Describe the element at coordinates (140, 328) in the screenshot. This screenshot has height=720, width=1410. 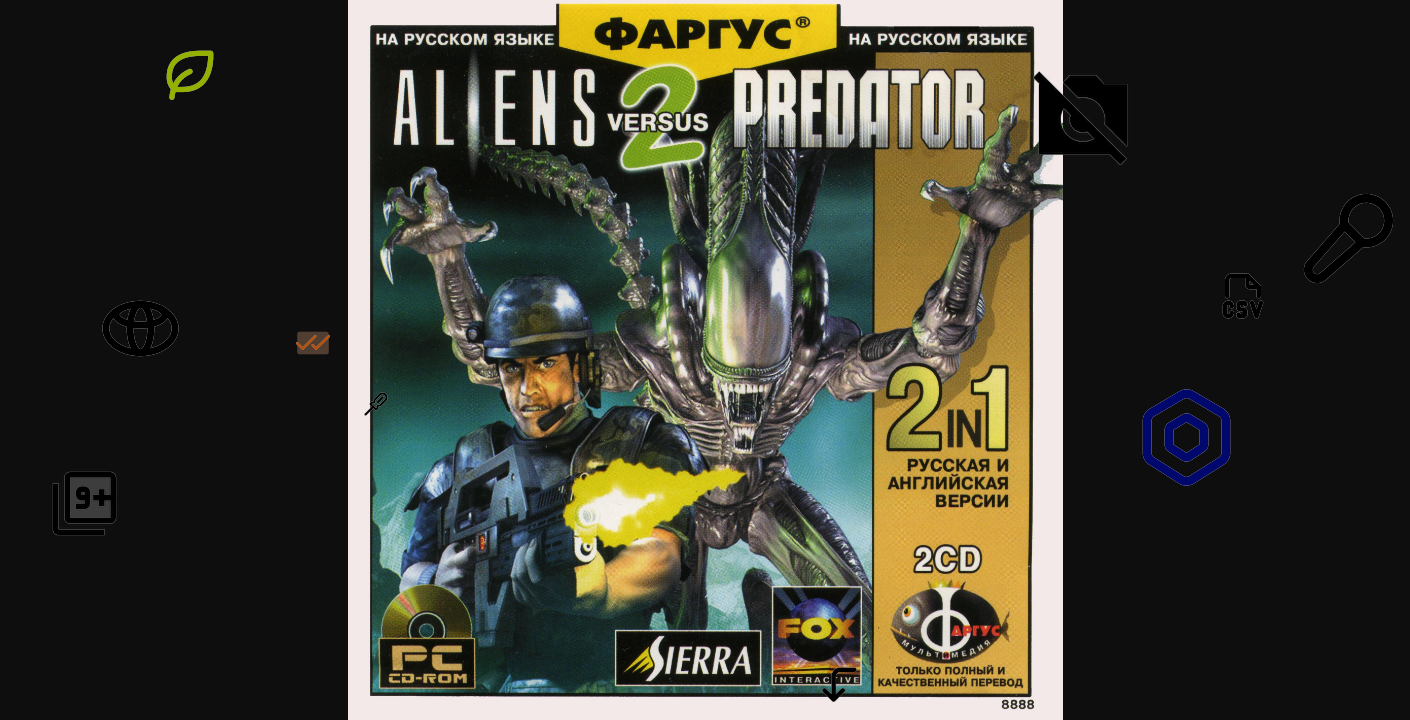
I see `Toyota brand logo` at that location.